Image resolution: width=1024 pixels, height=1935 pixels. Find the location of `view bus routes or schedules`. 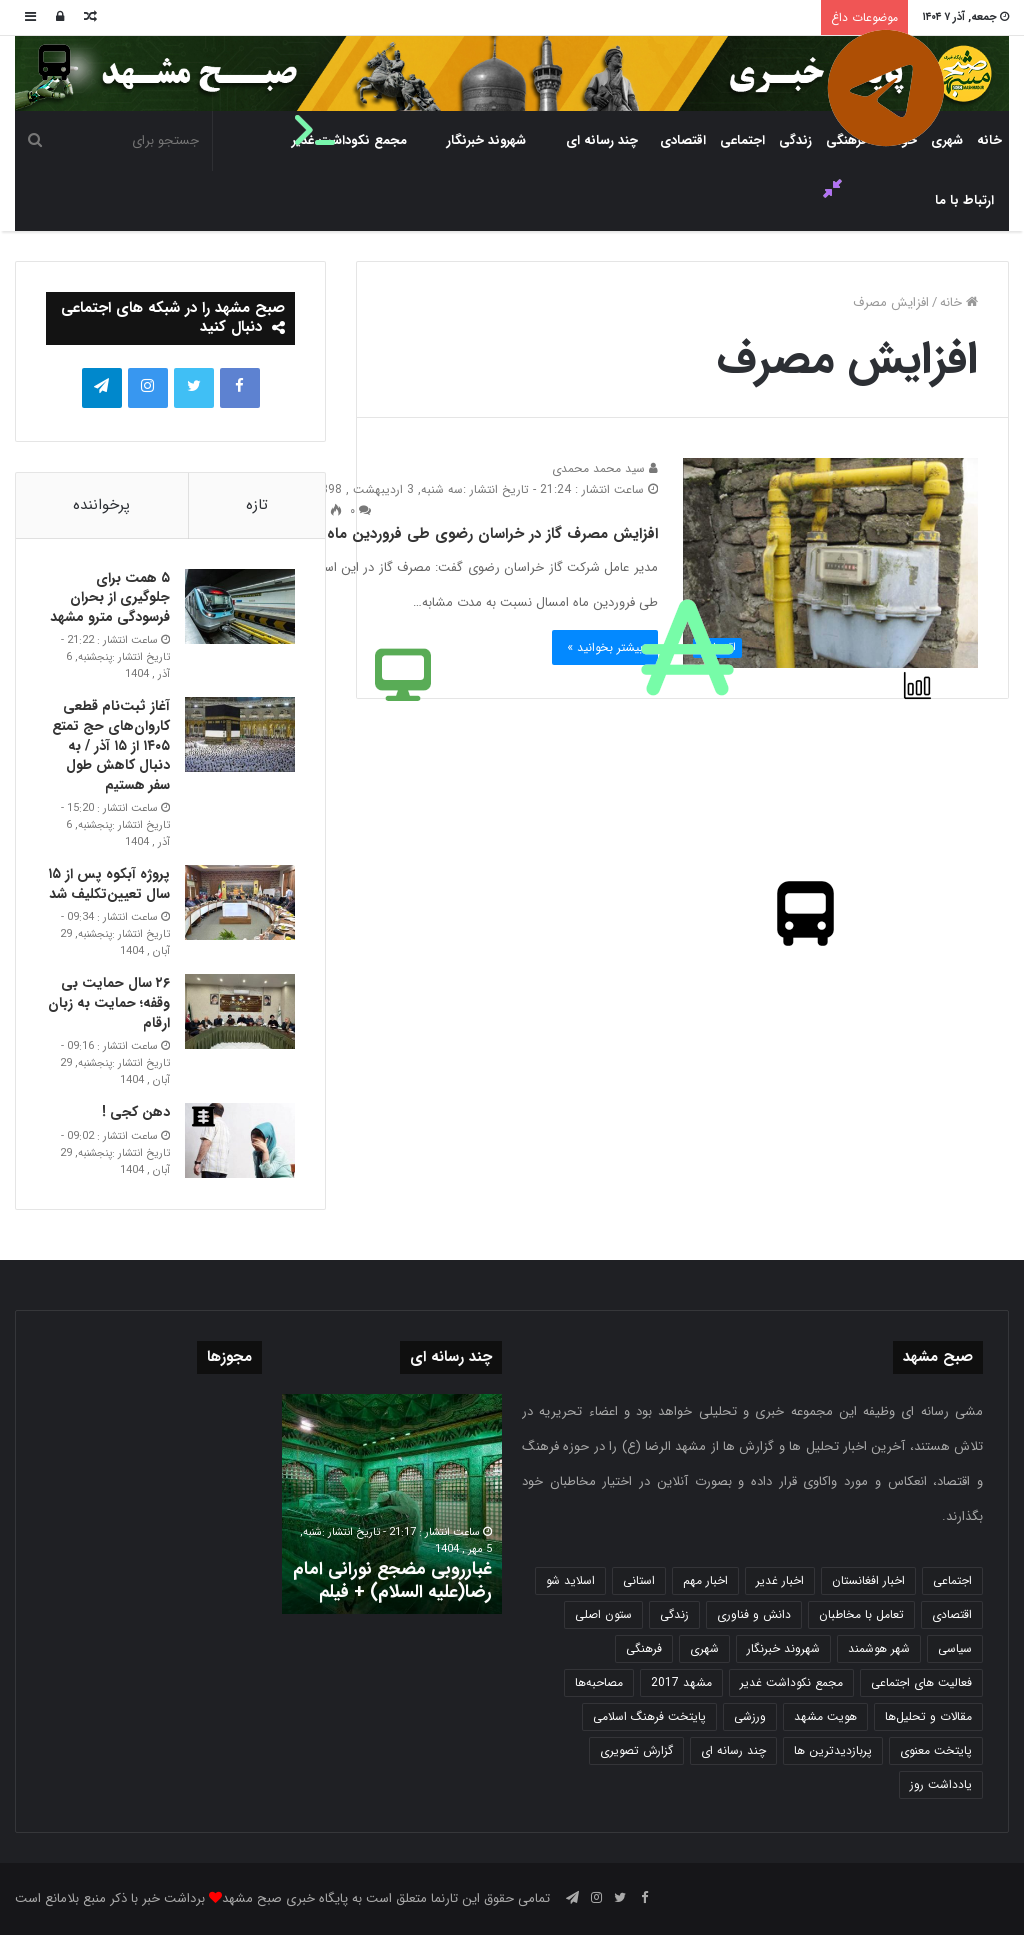

view bus routes or schedules is located at coordinates (805, 913).